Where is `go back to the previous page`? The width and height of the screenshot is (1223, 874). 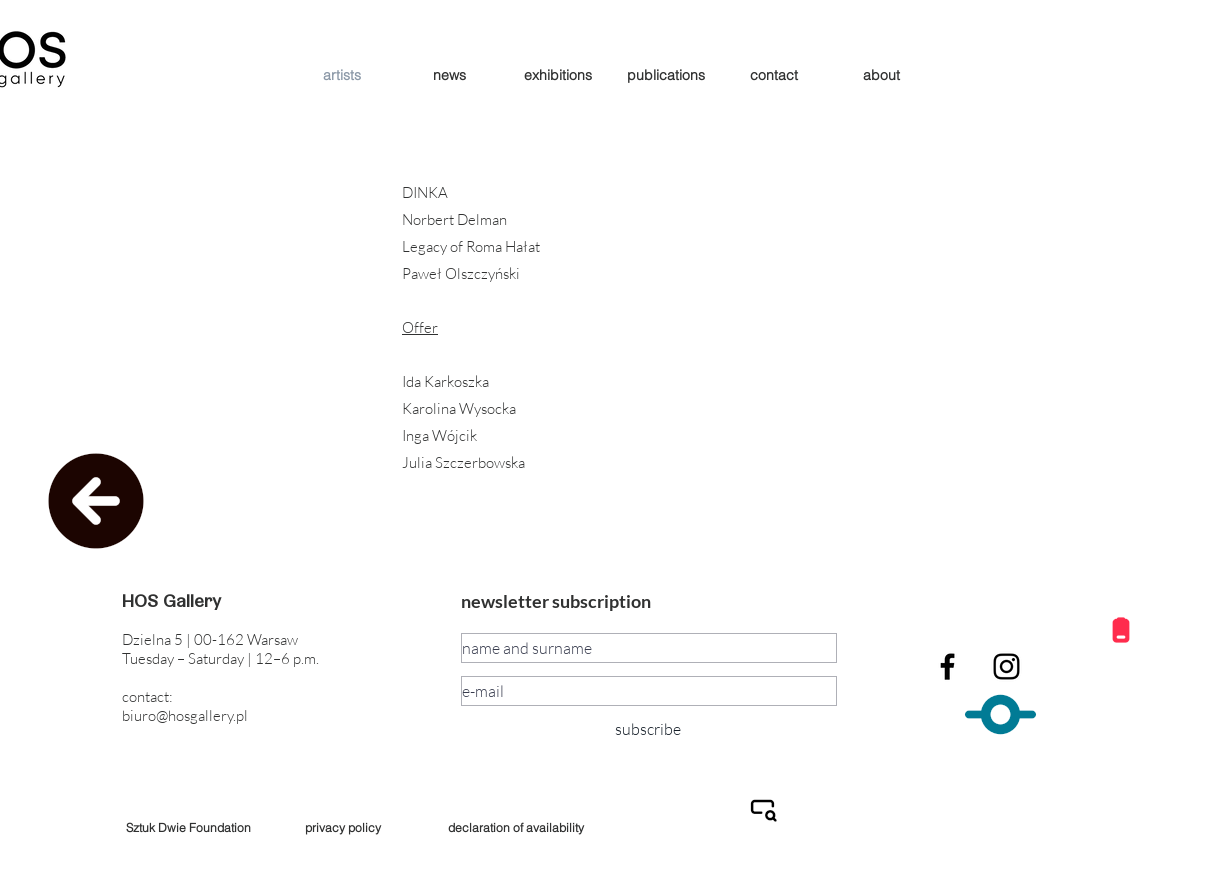
go back to the previous page is located at coordinates (96, 501).